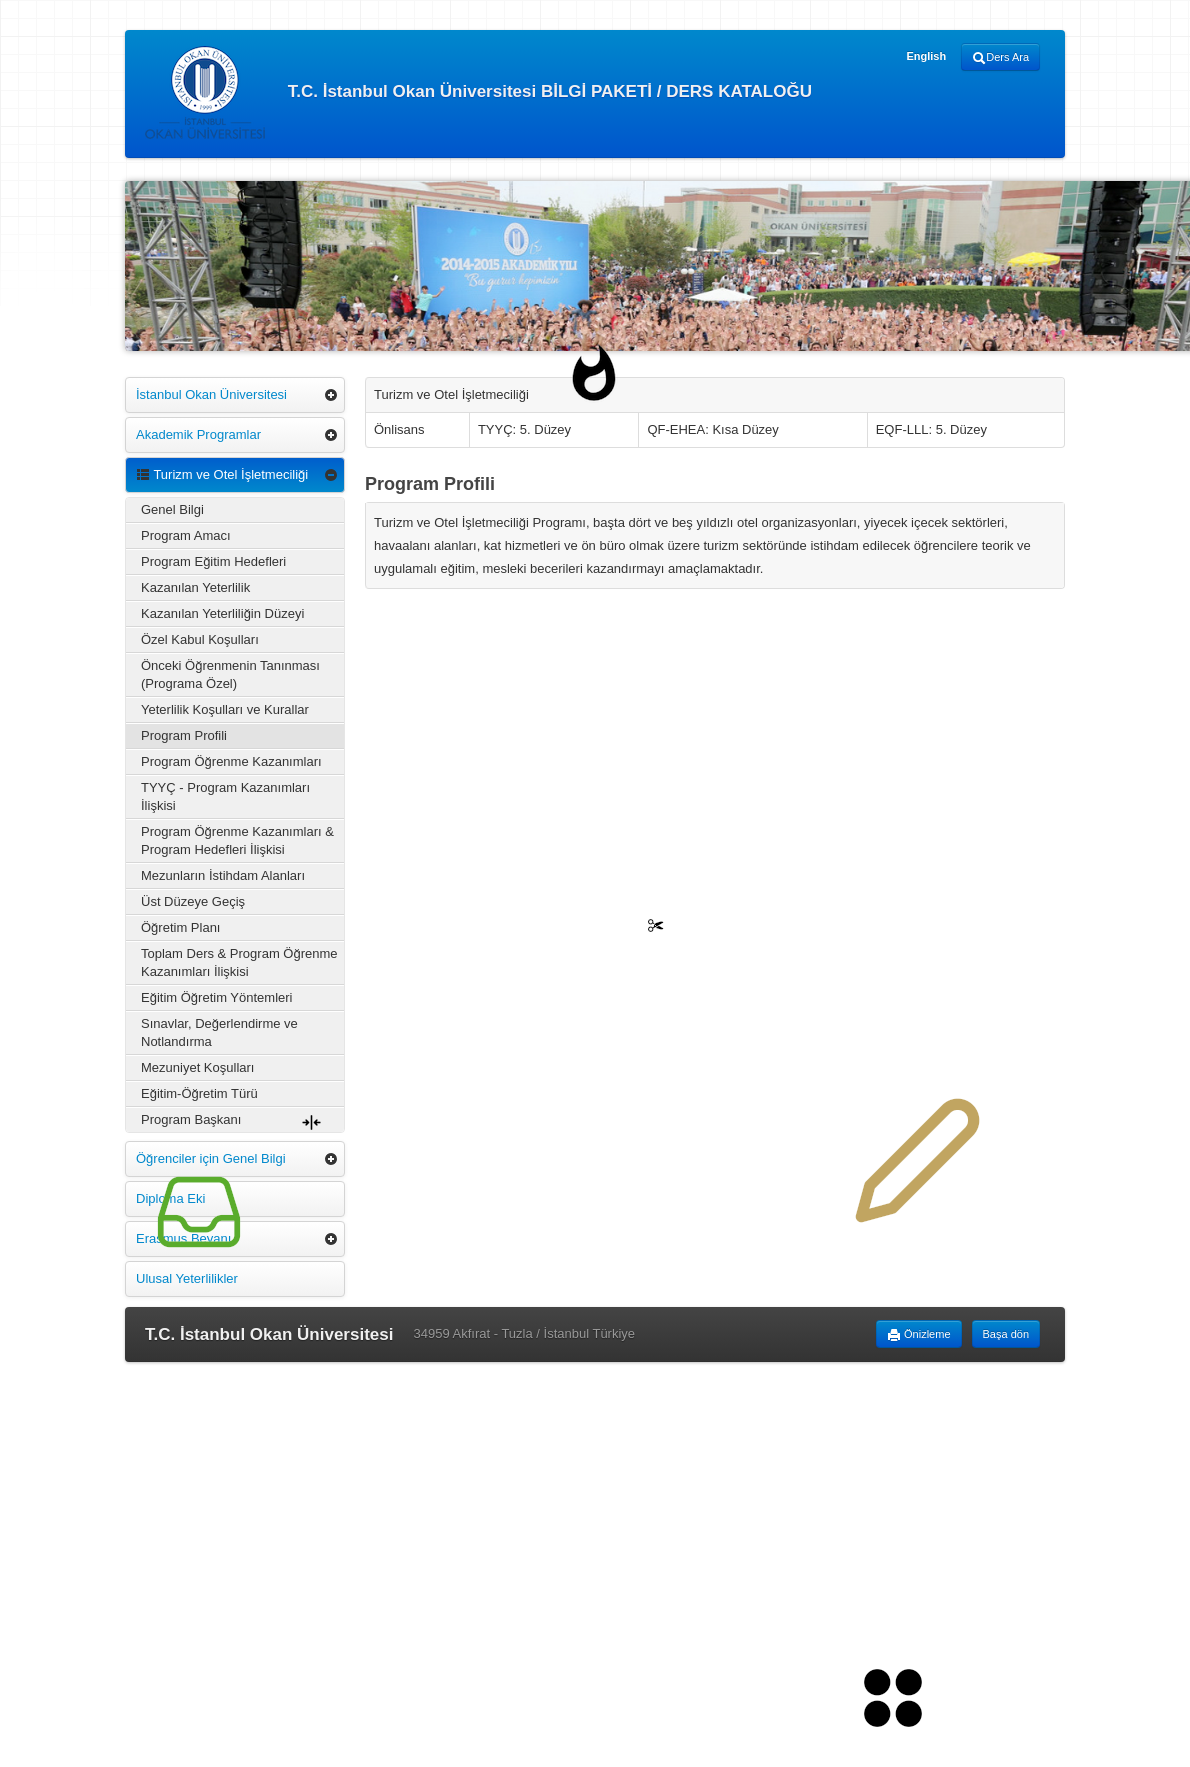  What do you see at coordinates (594, 374) in the screenshot?
I see `view trending or popular content` at bounding box center [594, 374].